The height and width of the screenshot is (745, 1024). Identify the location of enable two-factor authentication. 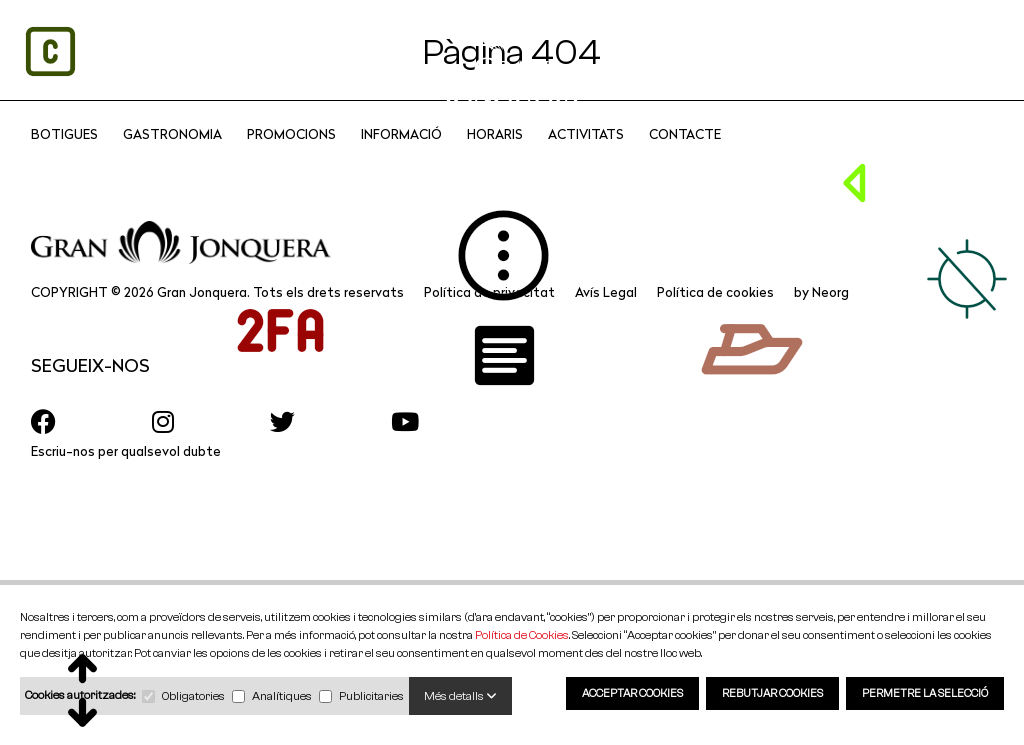
(280, 330).